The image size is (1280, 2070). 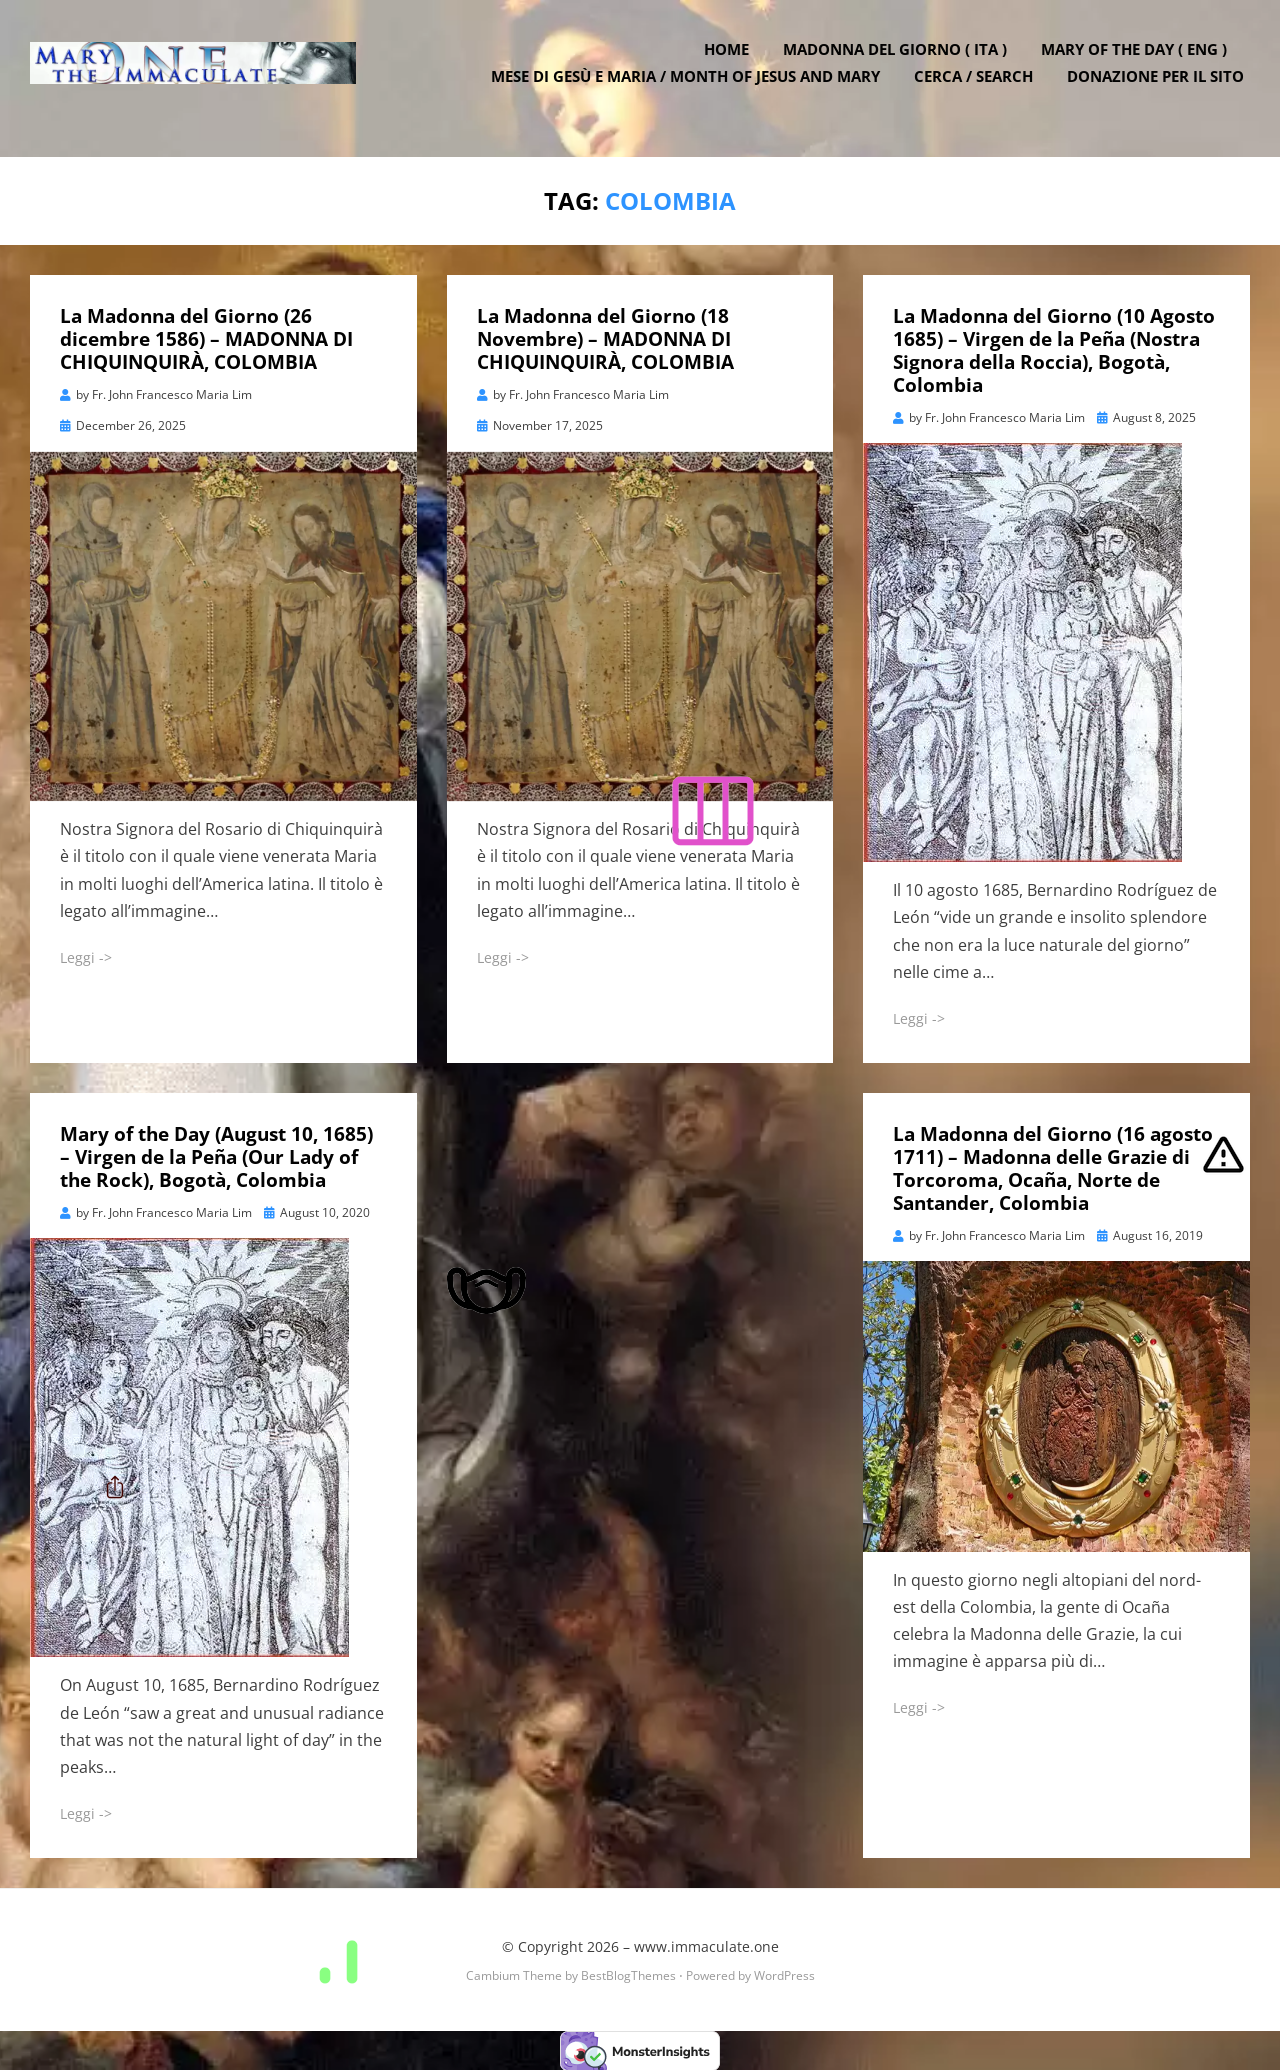 What do you see at coordinates (384, 1929) in the screenshot?
I see `indicates weak cellular network signal` at bounding box center [384, 1929].